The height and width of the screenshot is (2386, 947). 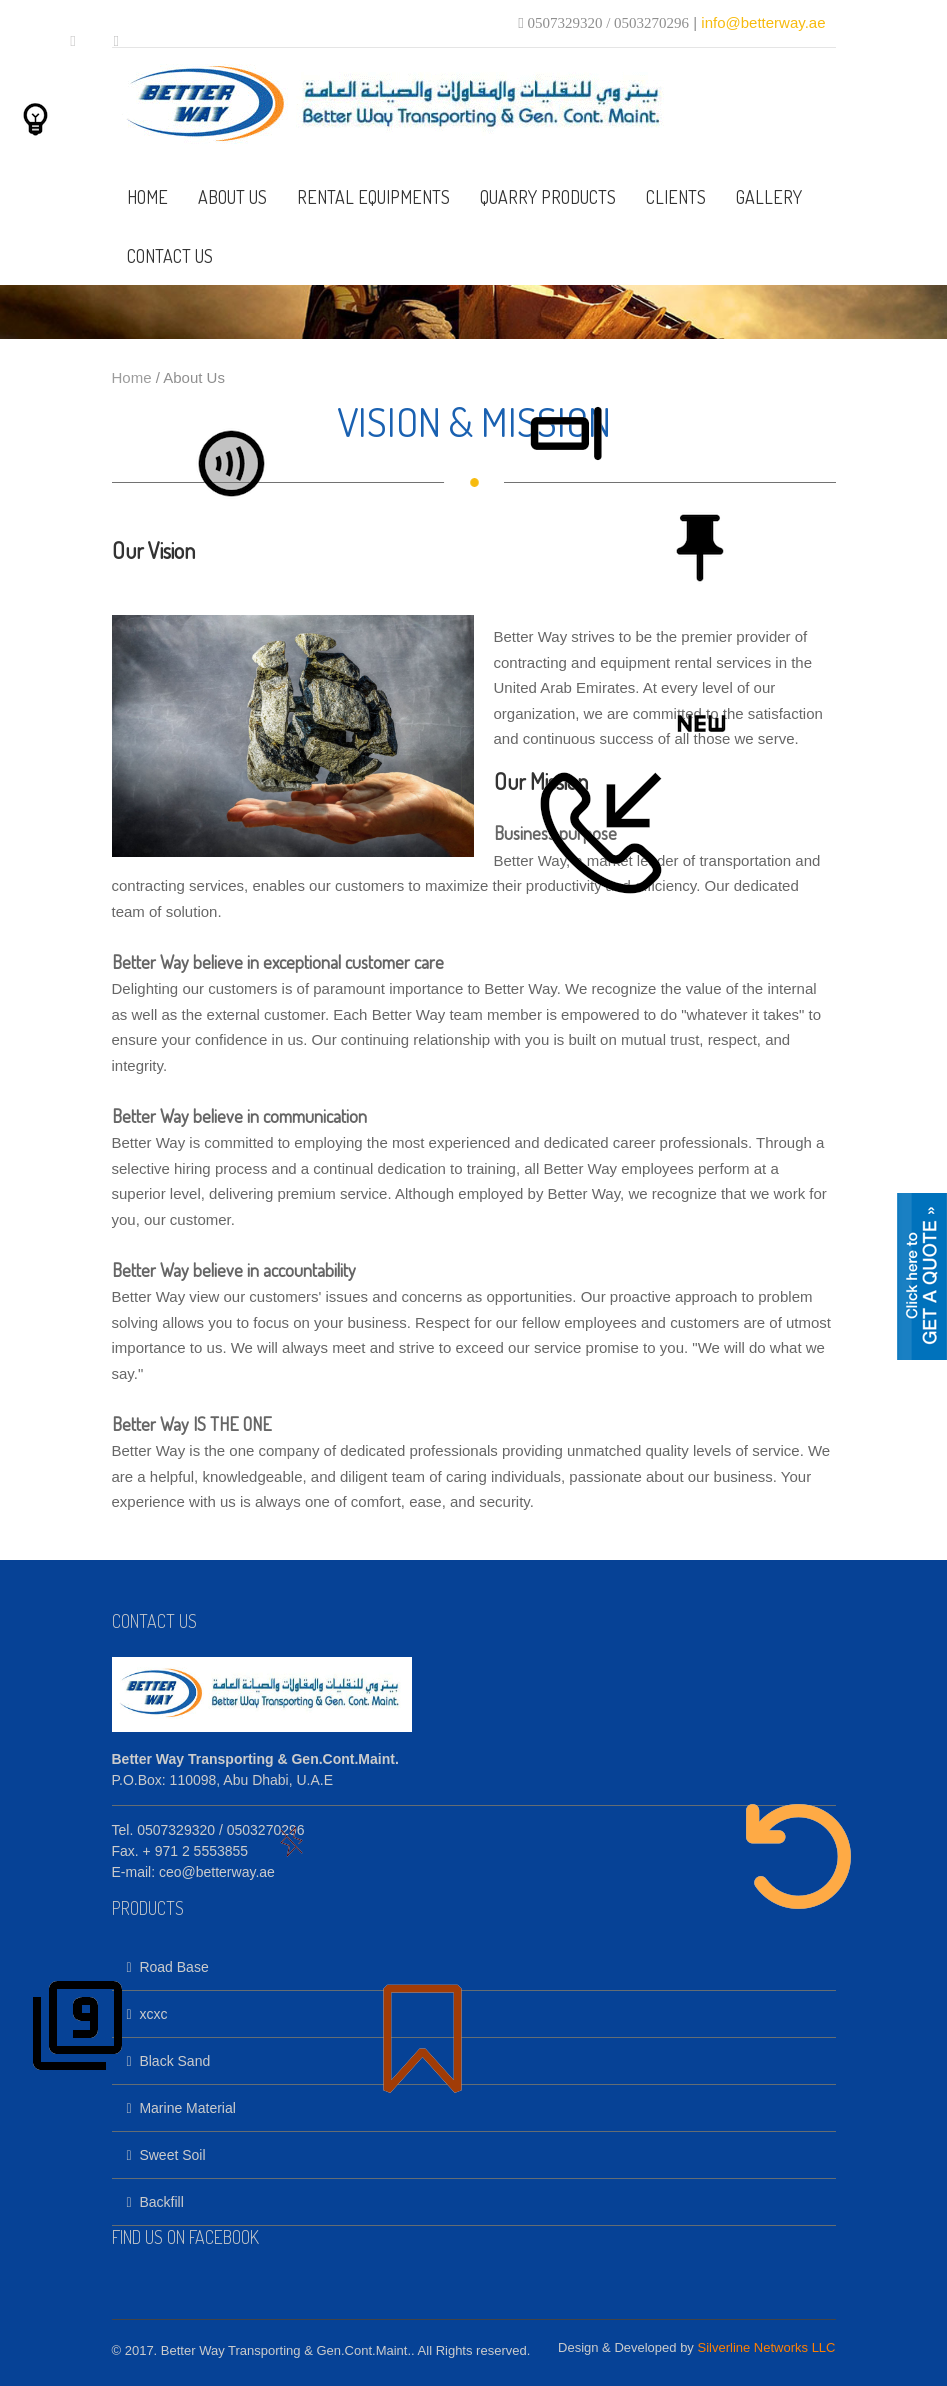 What do you see at coordinates (700, 548) in the screenshot?
I see `pin item to keep it visible` at bounding box center [700, 548].